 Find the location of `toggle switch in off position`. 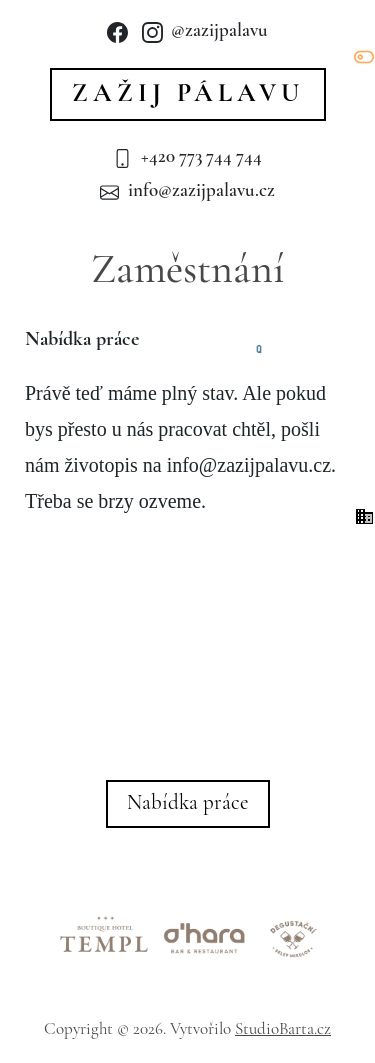

toggle switch in off position is located at coordinates (364, 57).